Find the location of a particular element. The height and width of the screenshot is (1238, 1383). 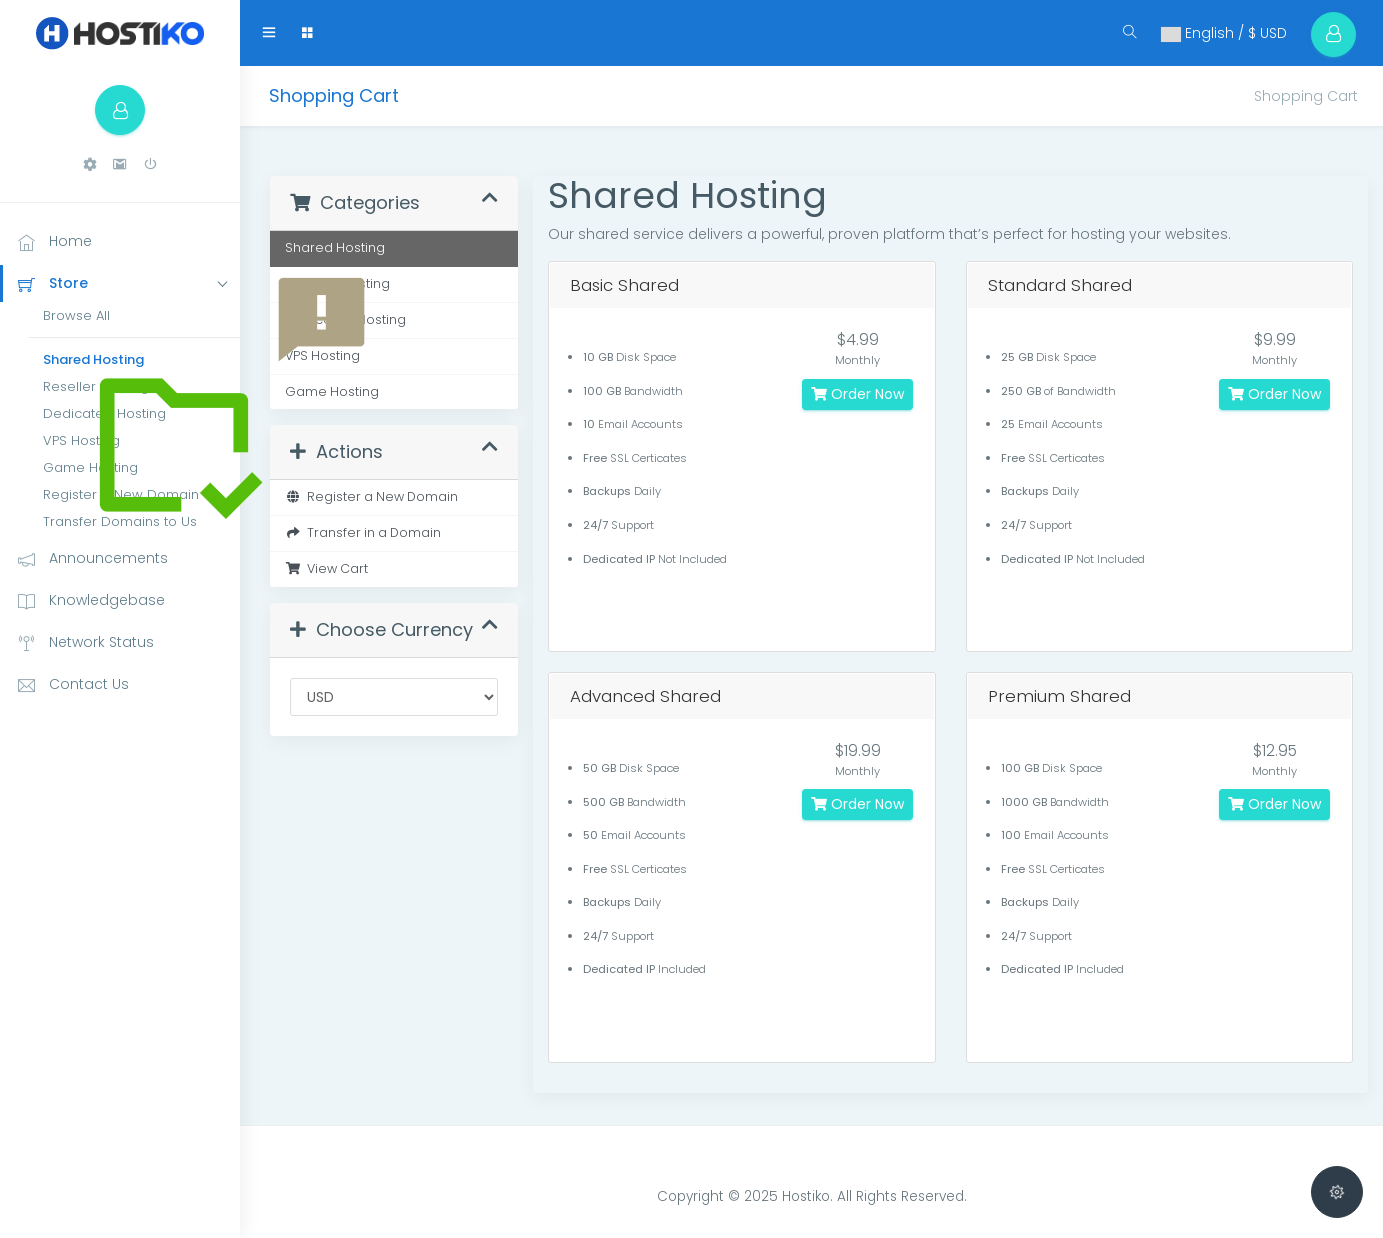

folder successfully verified or approved is located at coordinates (174, 445).